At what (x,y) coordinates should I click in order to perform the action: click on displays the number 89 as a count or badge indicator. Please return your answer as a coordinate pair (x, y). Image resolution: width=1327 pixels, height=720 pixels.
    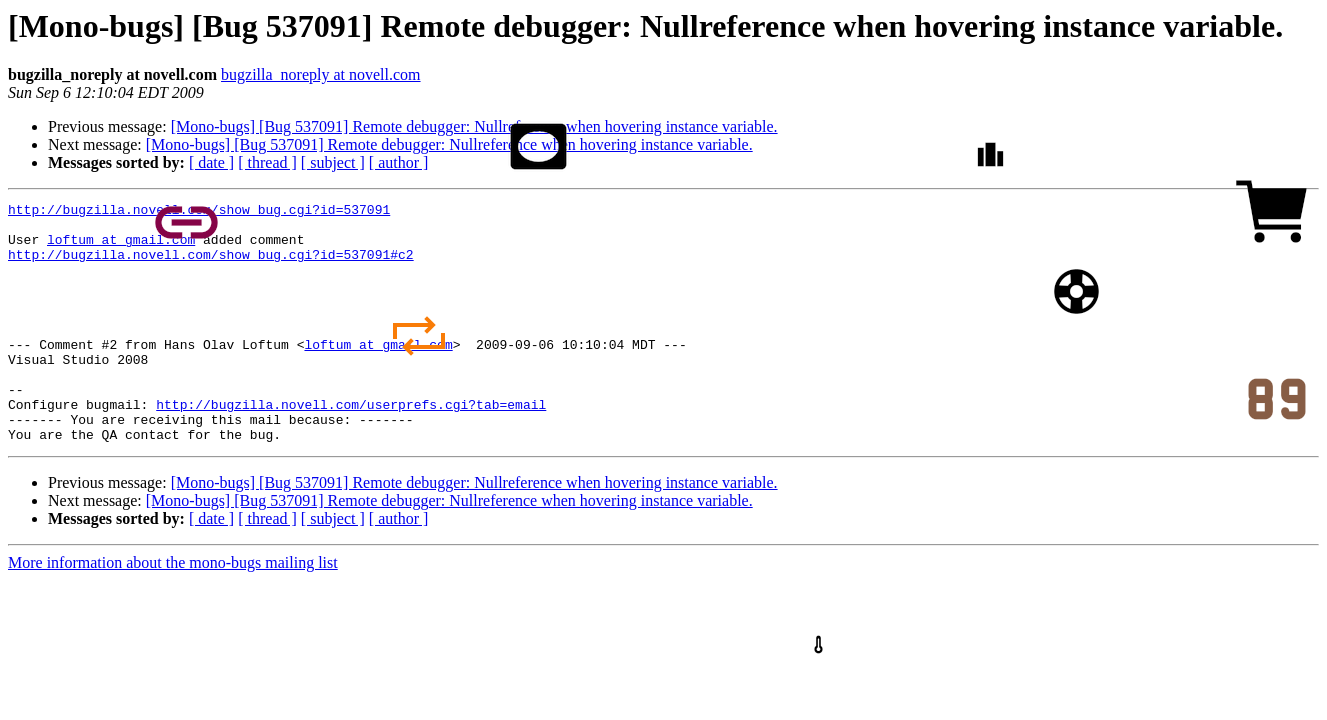
    Looking at the image, I should click on (1277, 399).